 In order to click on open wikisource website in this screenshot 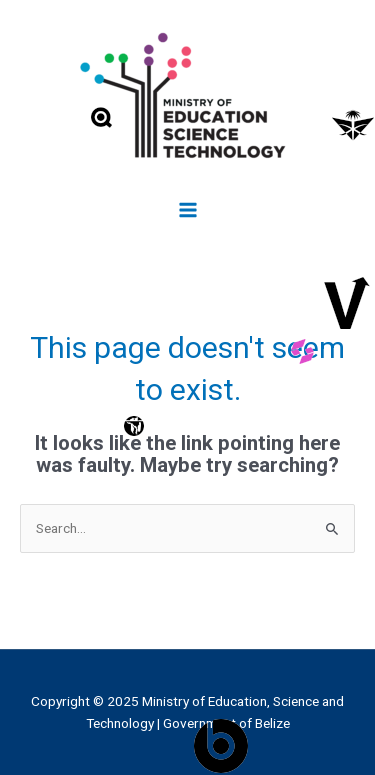, I will do `click(134, 426)`.